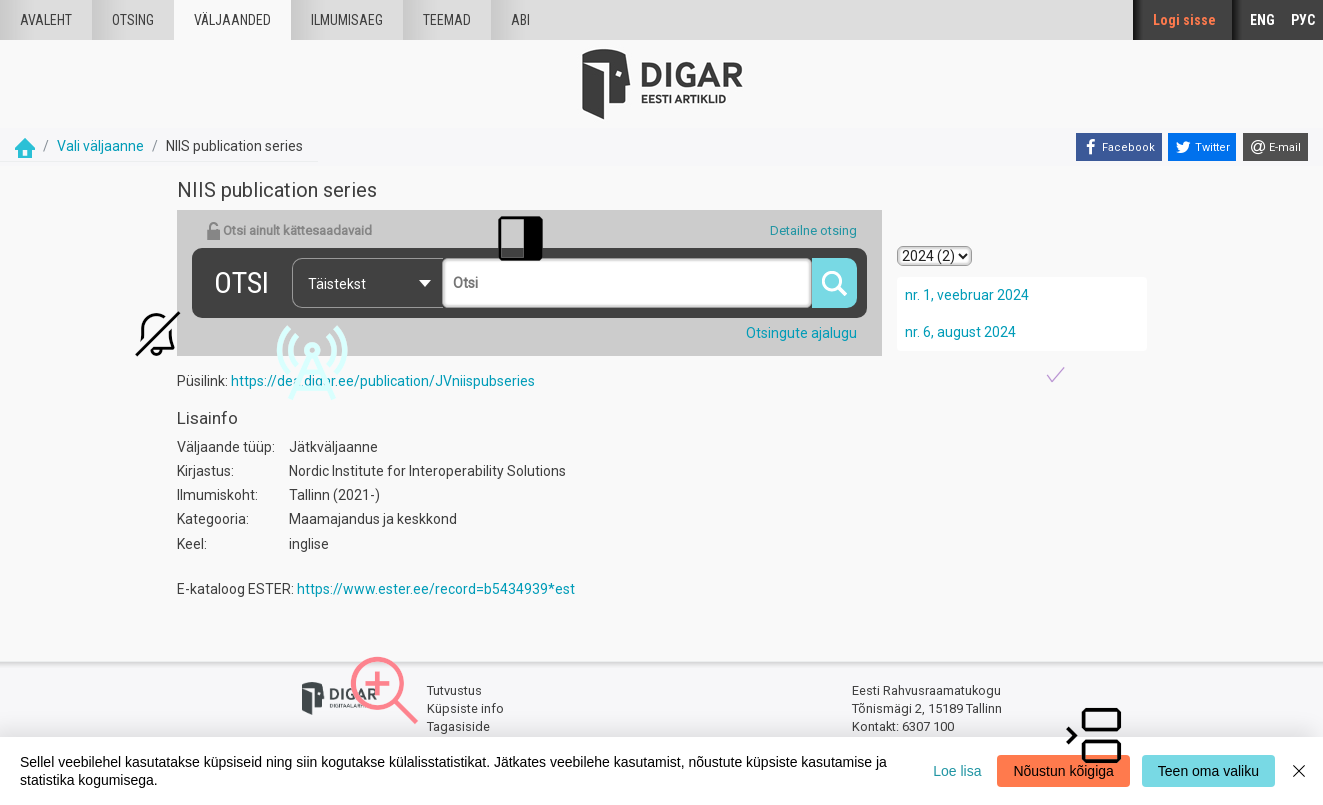 This screenshot has height=805, width=1323. Describe the element at coordinates (309, 363) in the screenshot. I see `indicates active broadcast or streaming status` at that location.